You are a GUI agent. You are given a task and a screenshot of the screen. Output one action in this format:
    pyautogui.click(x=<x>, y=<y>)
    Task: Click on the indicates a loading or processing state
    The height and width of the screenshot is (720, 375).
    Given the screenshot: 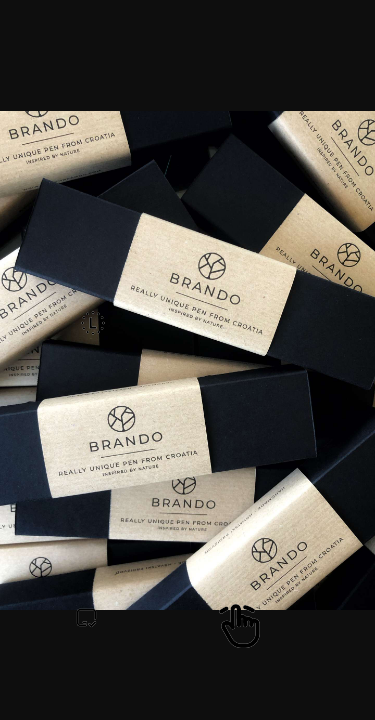 What is the action you would take?
    pyautogui.click(x=93, y=323)
    